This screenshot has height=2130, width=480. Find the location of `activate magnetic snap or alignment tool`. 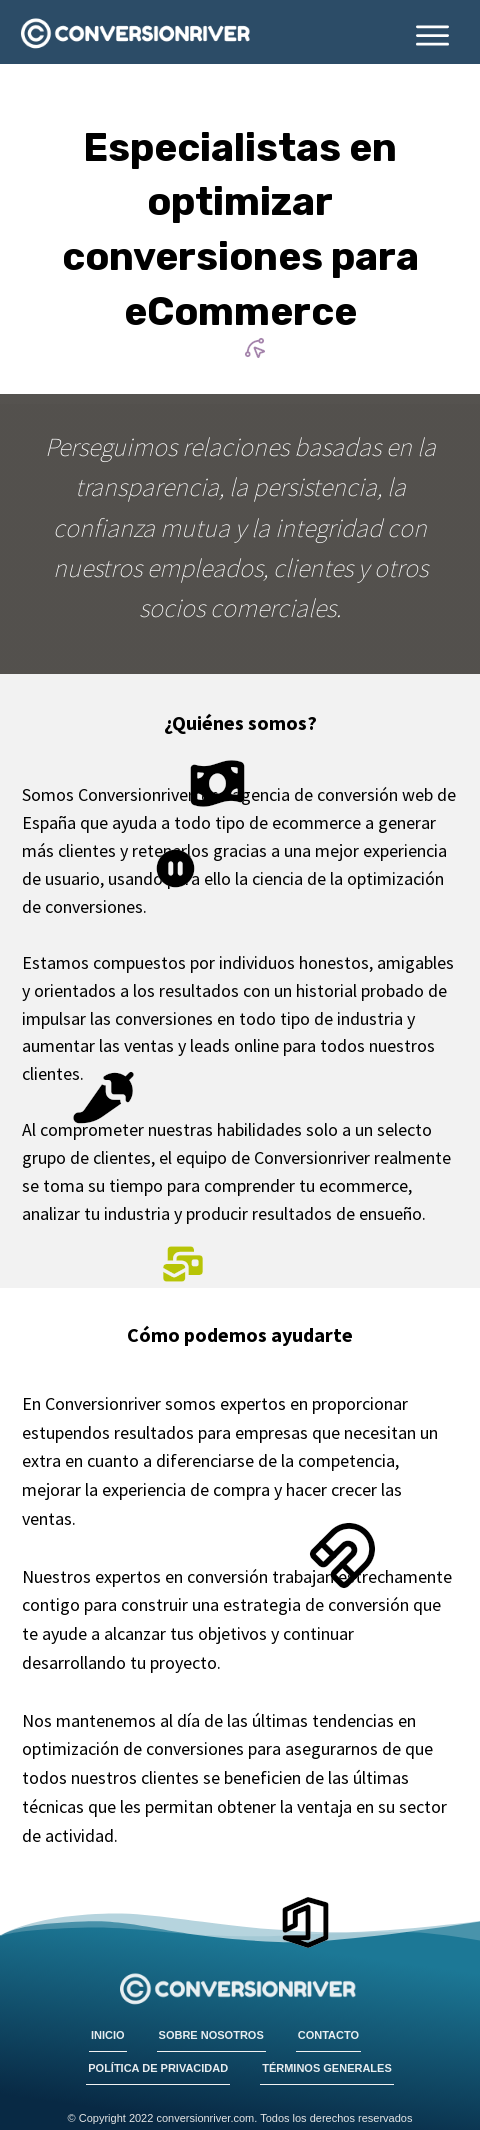

activate magnetic snap or alignment tool is located at coordinates (342, 1555).